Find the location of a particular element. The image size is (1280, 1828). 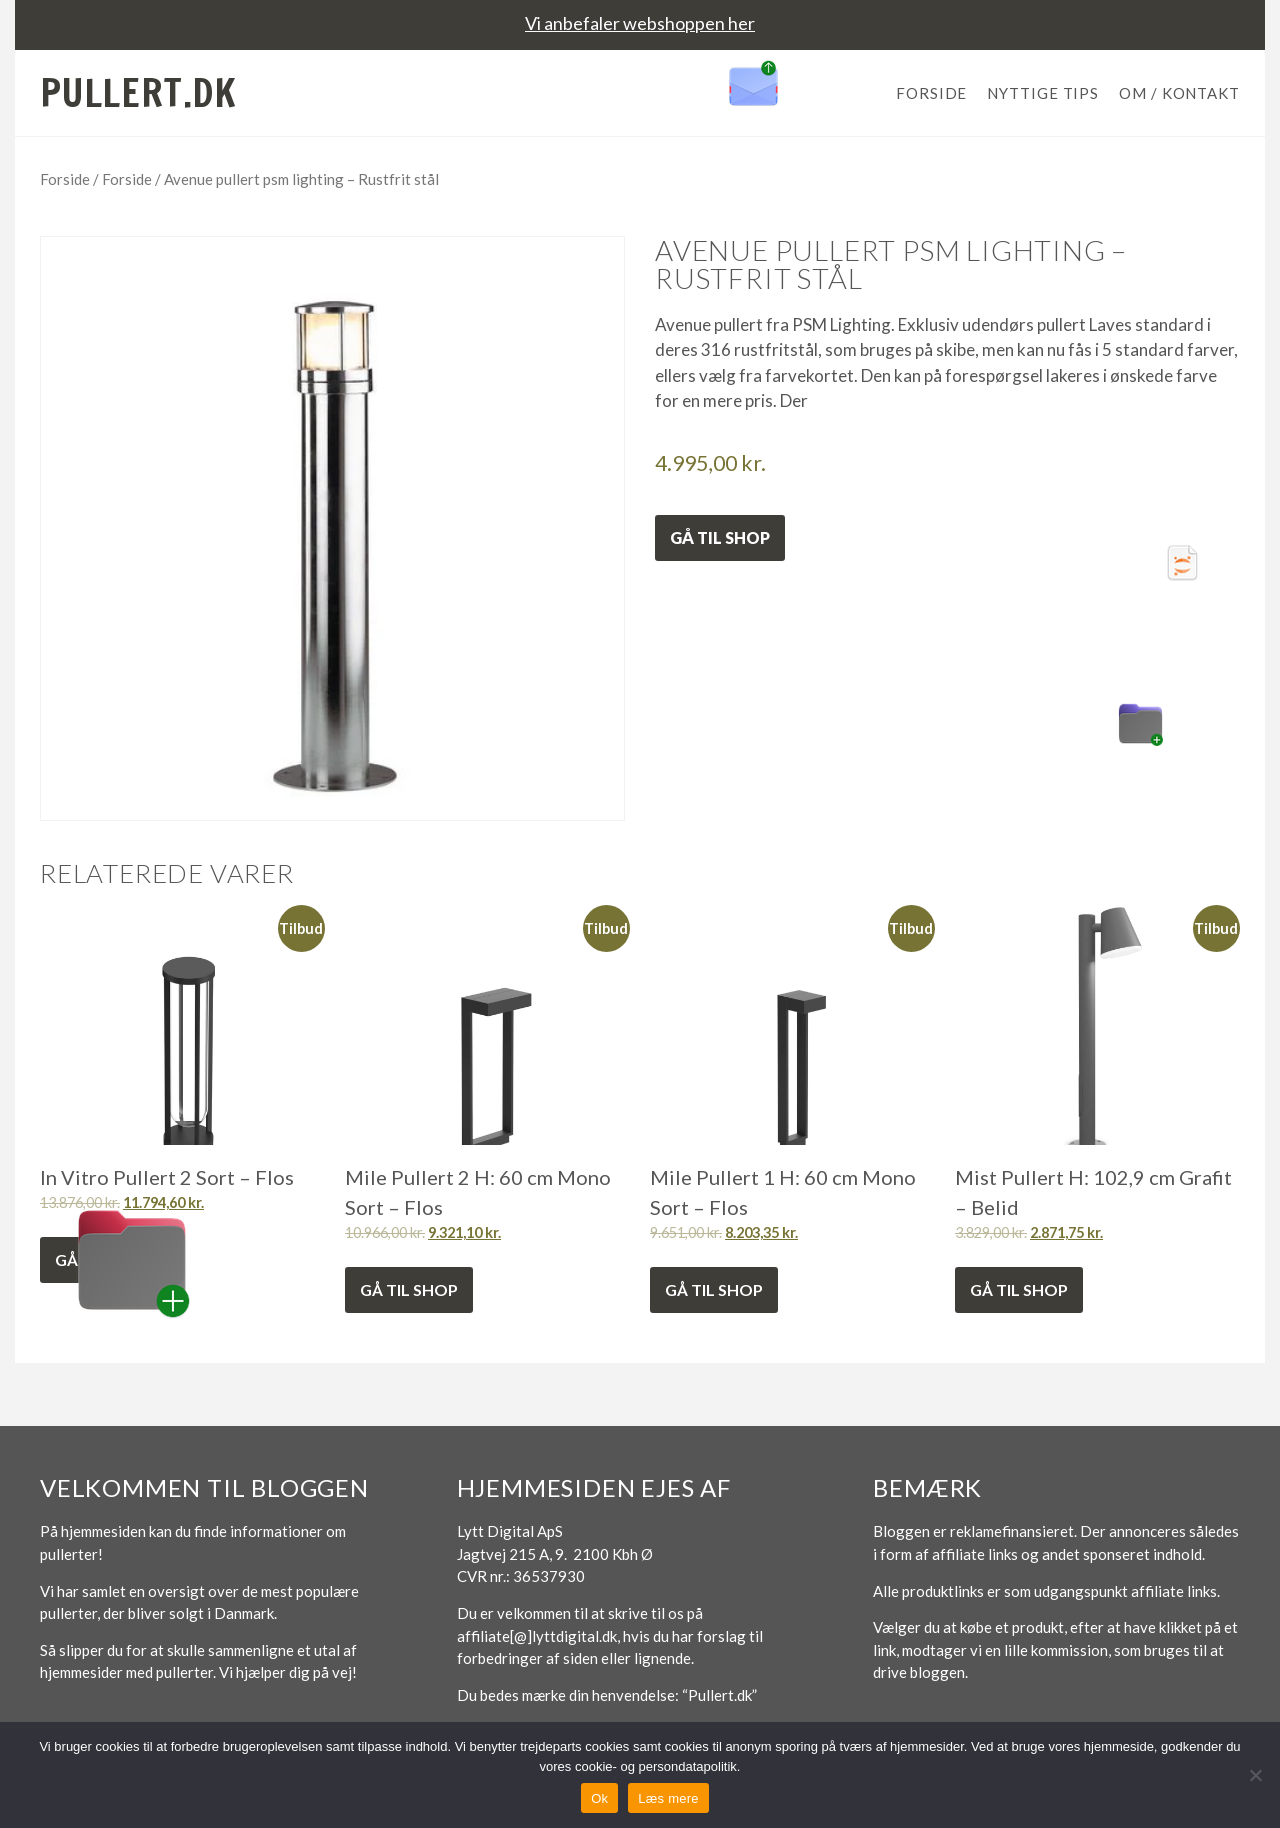

message sent successfully is located at coordinates (753, 86).